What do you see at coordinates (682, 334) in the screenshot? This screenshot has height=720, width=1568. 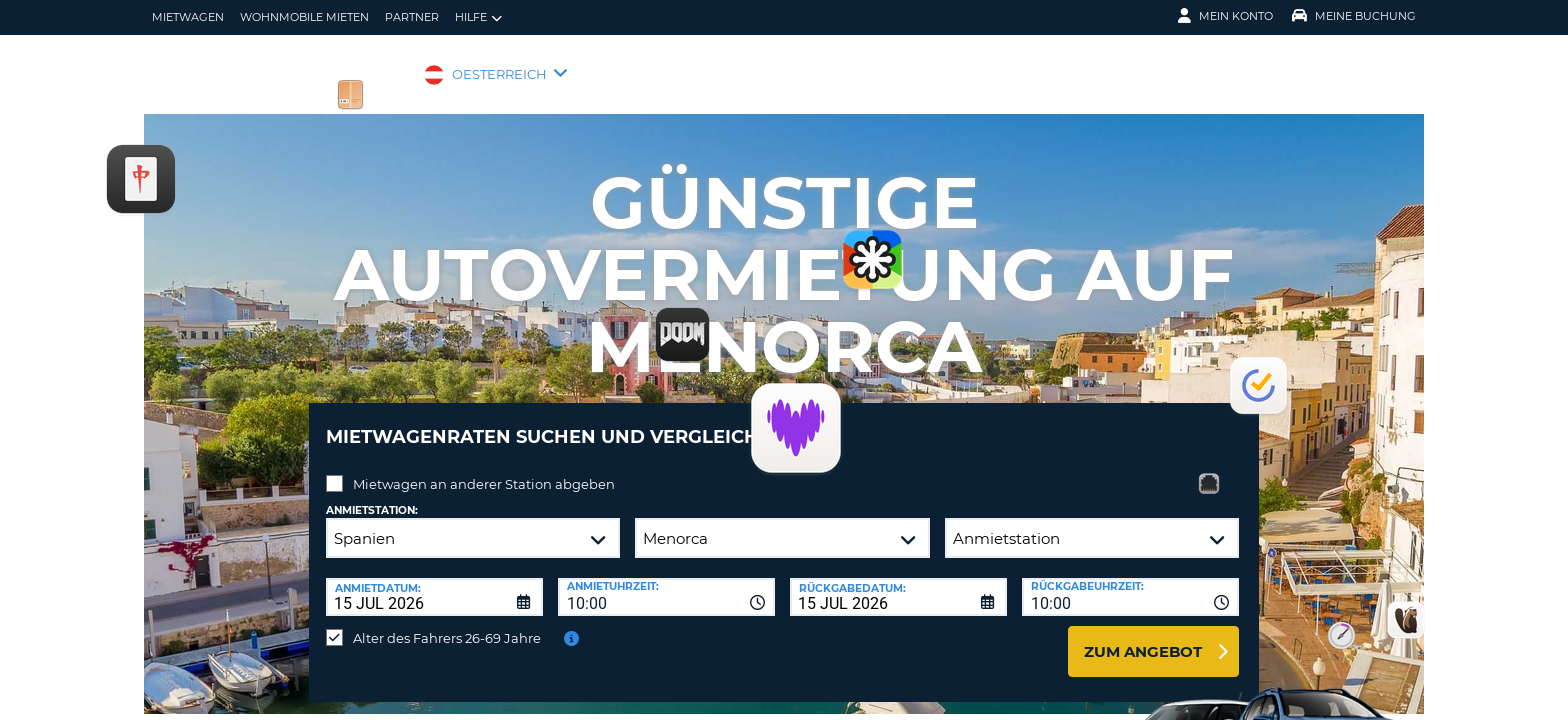 I see `launch DOOM (2016) game` at bounding box center [682, 334].